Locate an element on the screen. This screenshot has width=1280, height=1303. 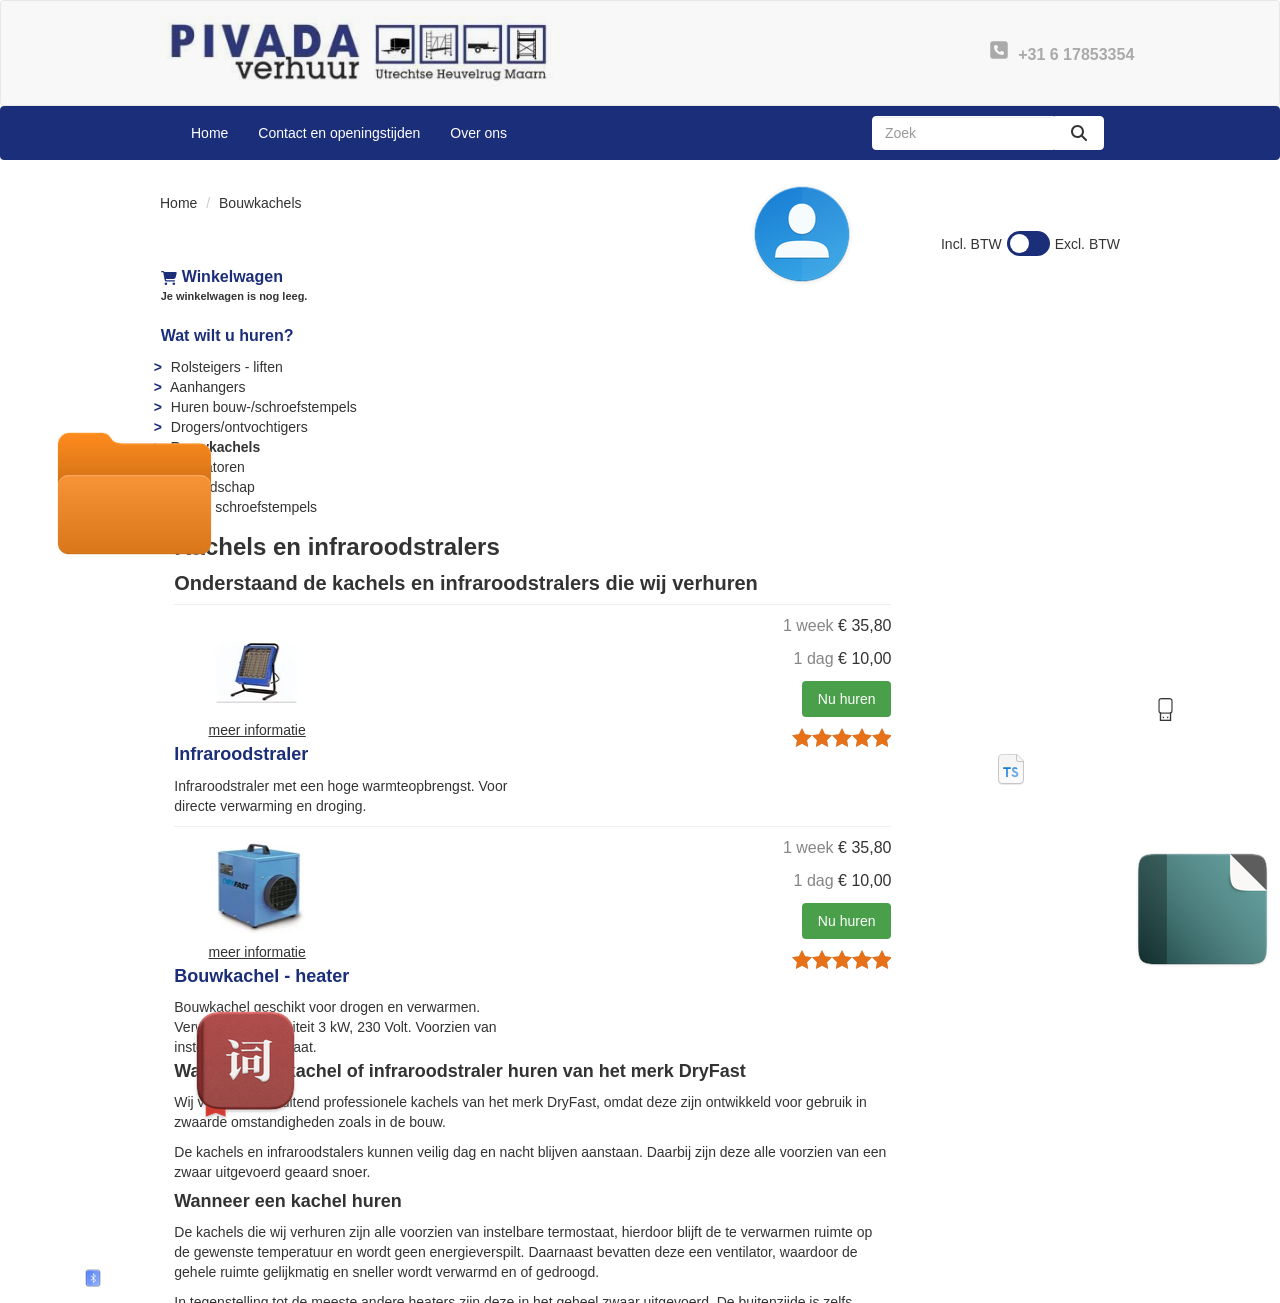
open the dictionary app is located at coordinates (245, 1060).